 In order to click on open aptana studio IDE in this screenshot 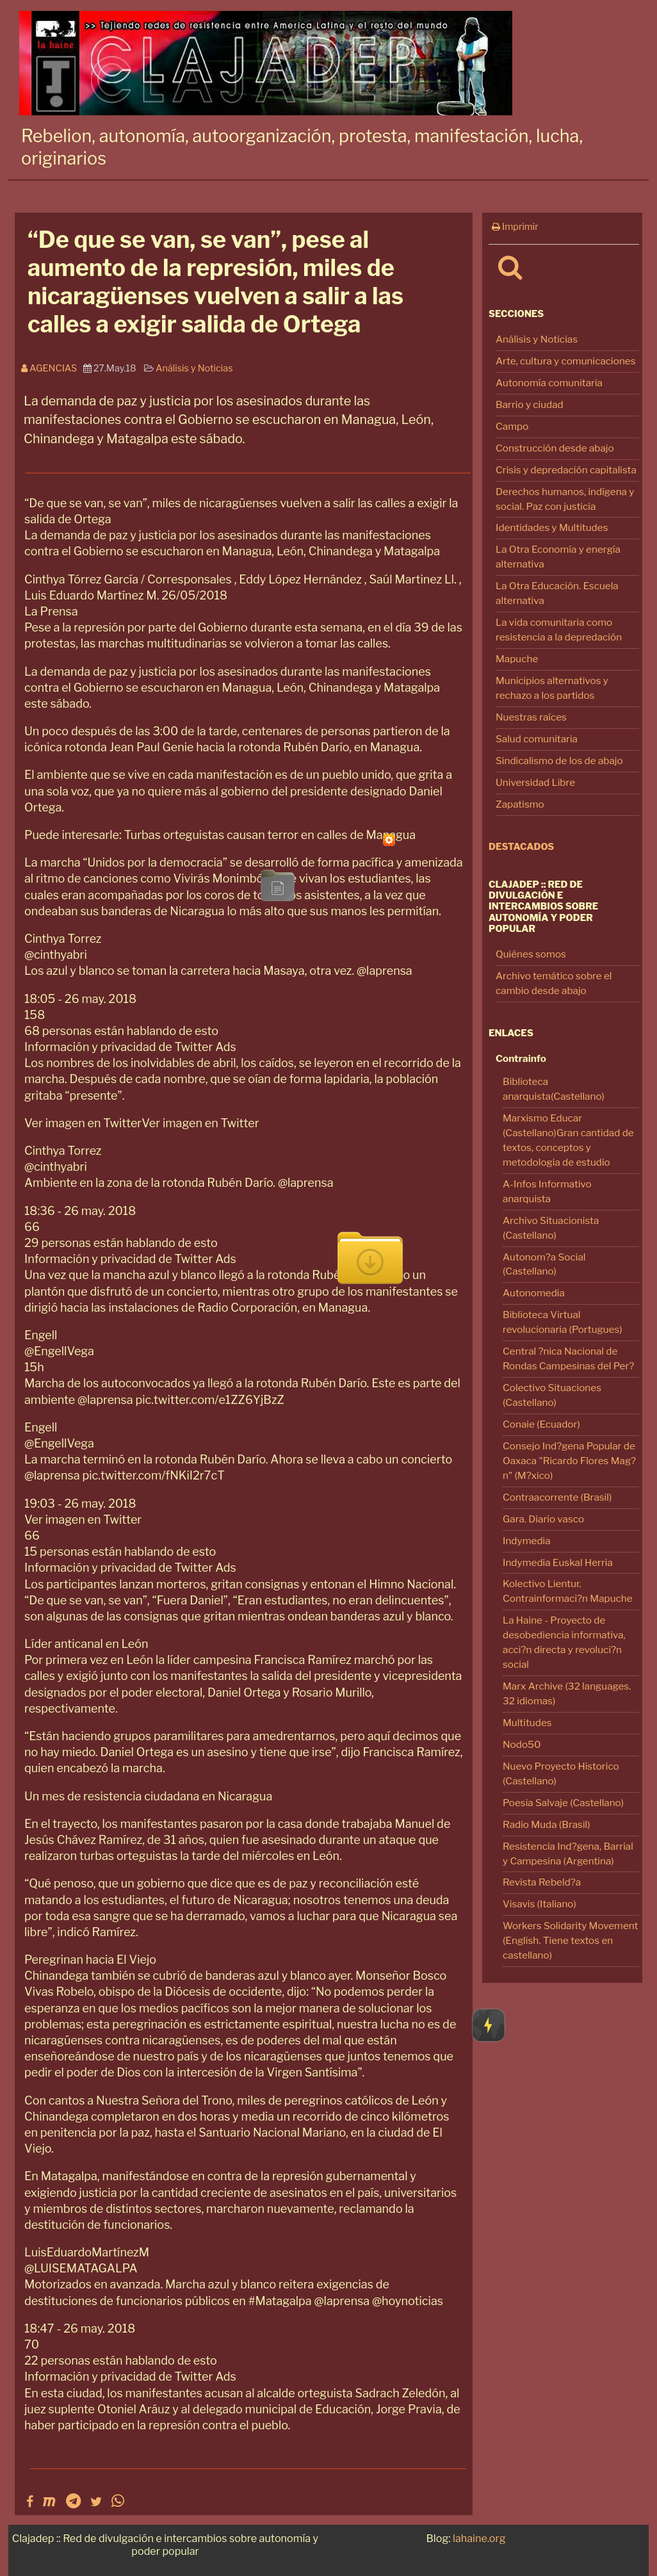, I will do `click(389, 840)`.